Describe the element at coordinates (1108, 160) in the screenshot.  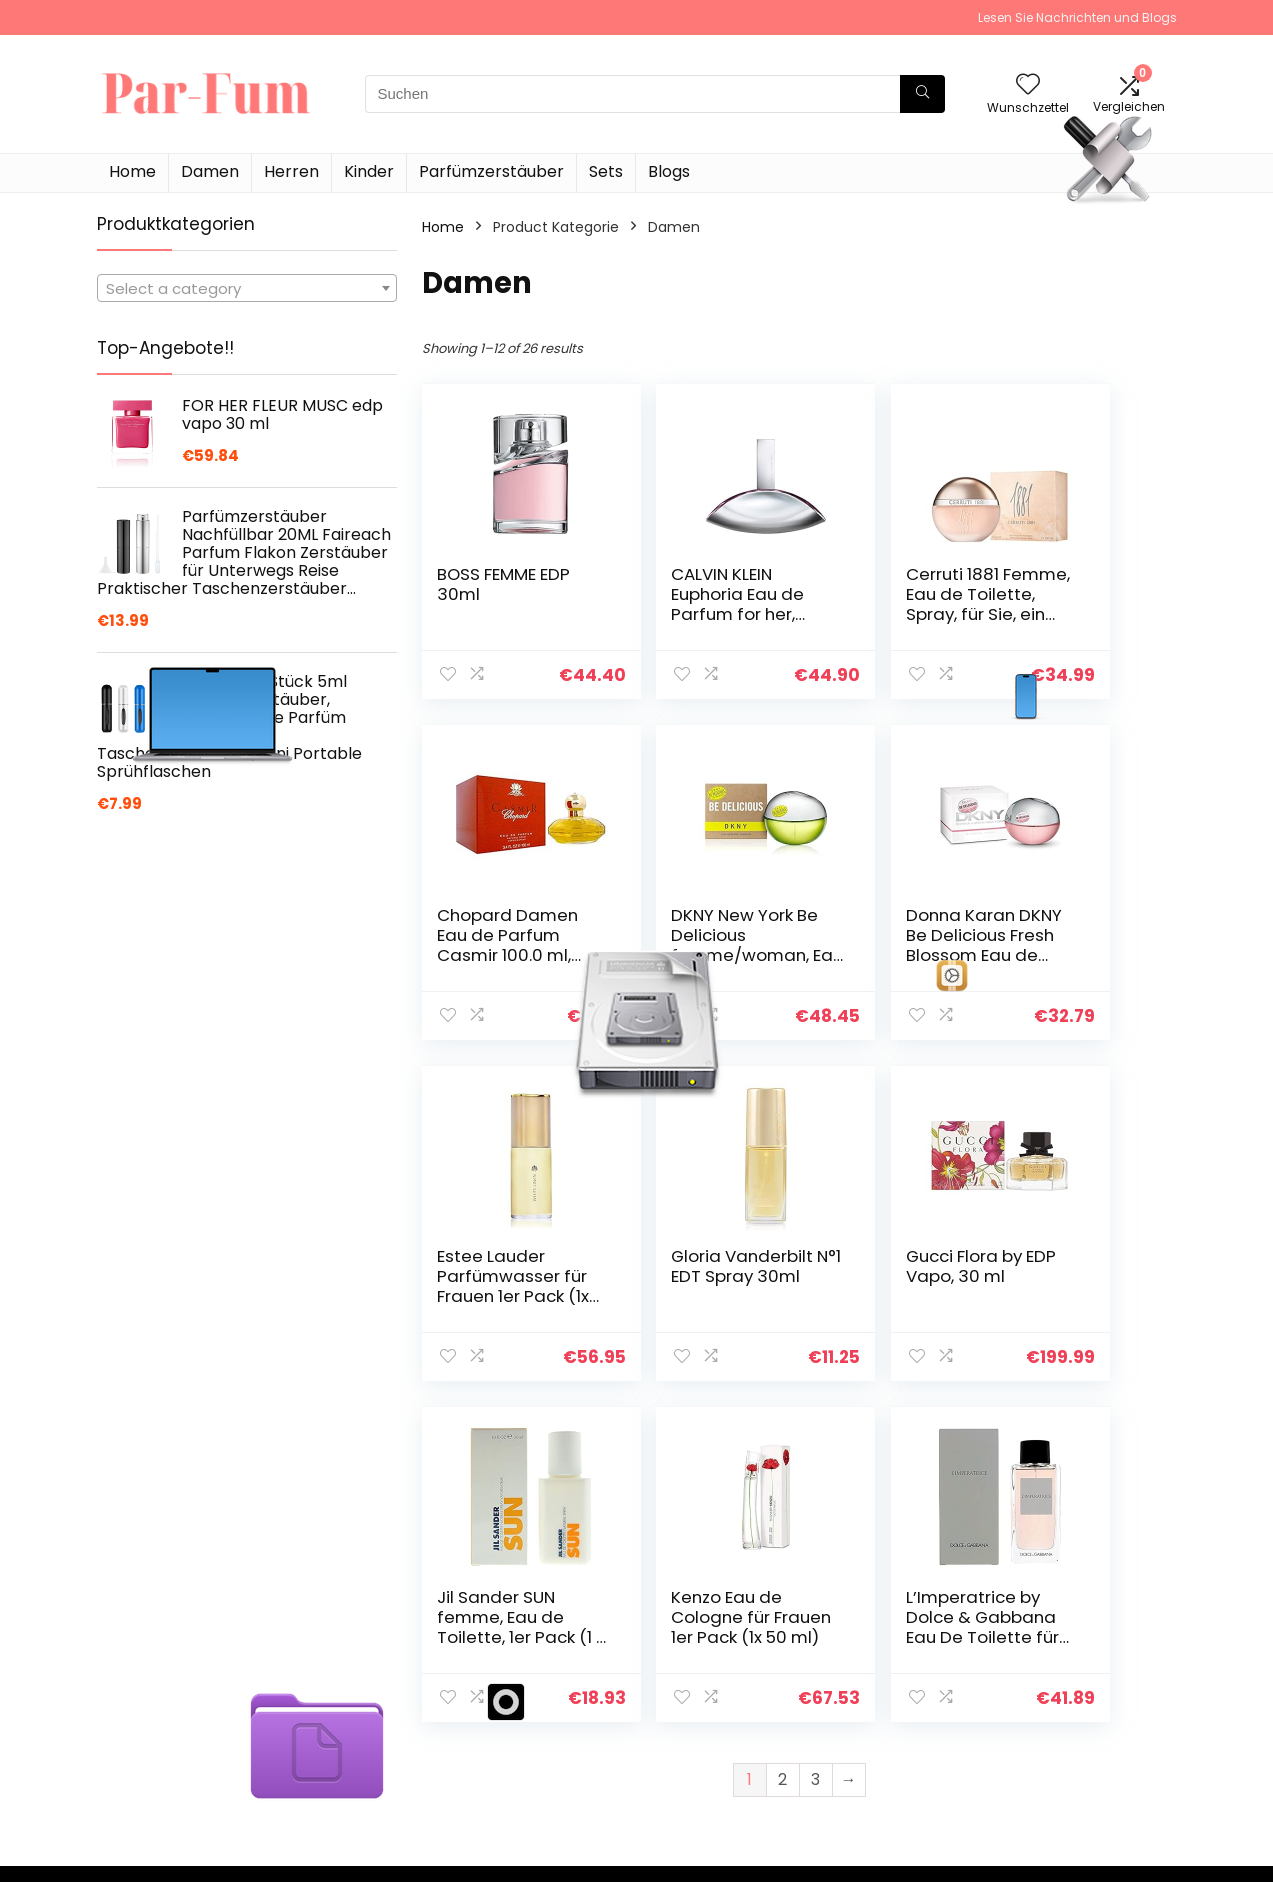
I see `open applescript utility for automation settings` at that location.